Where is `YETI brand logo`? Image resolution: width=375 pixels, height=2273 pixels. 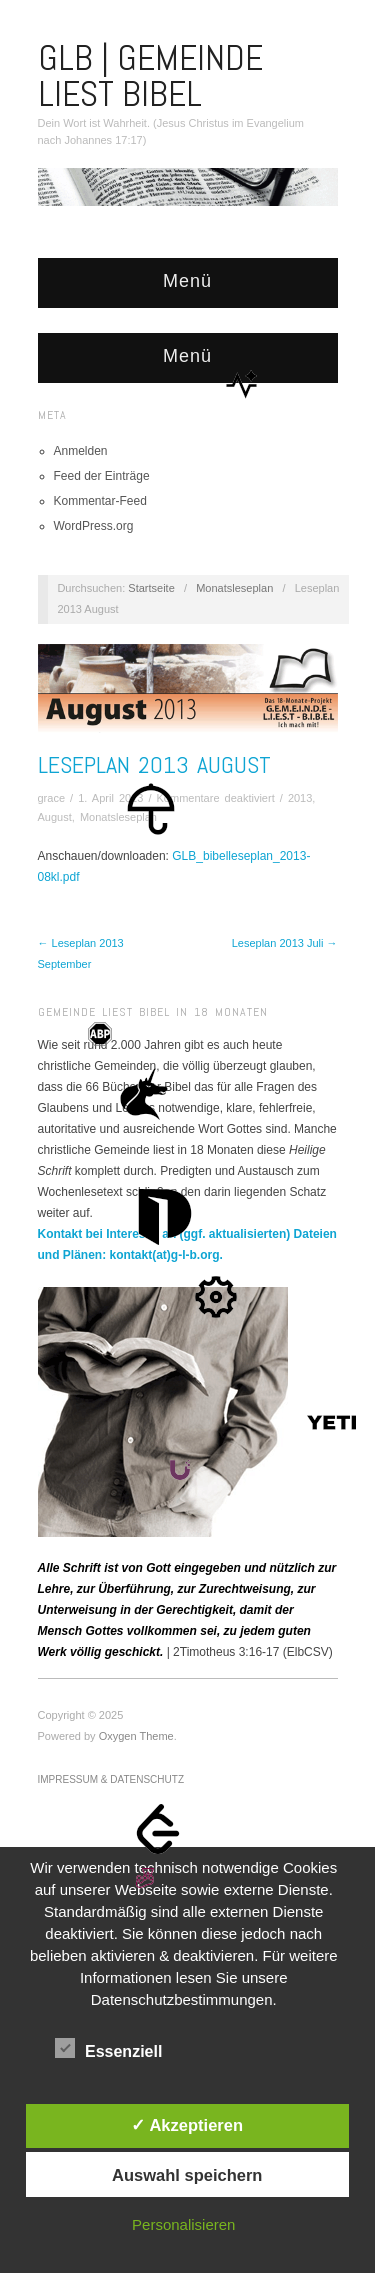
YETI brand logo is located at coordinates (331, 1422).